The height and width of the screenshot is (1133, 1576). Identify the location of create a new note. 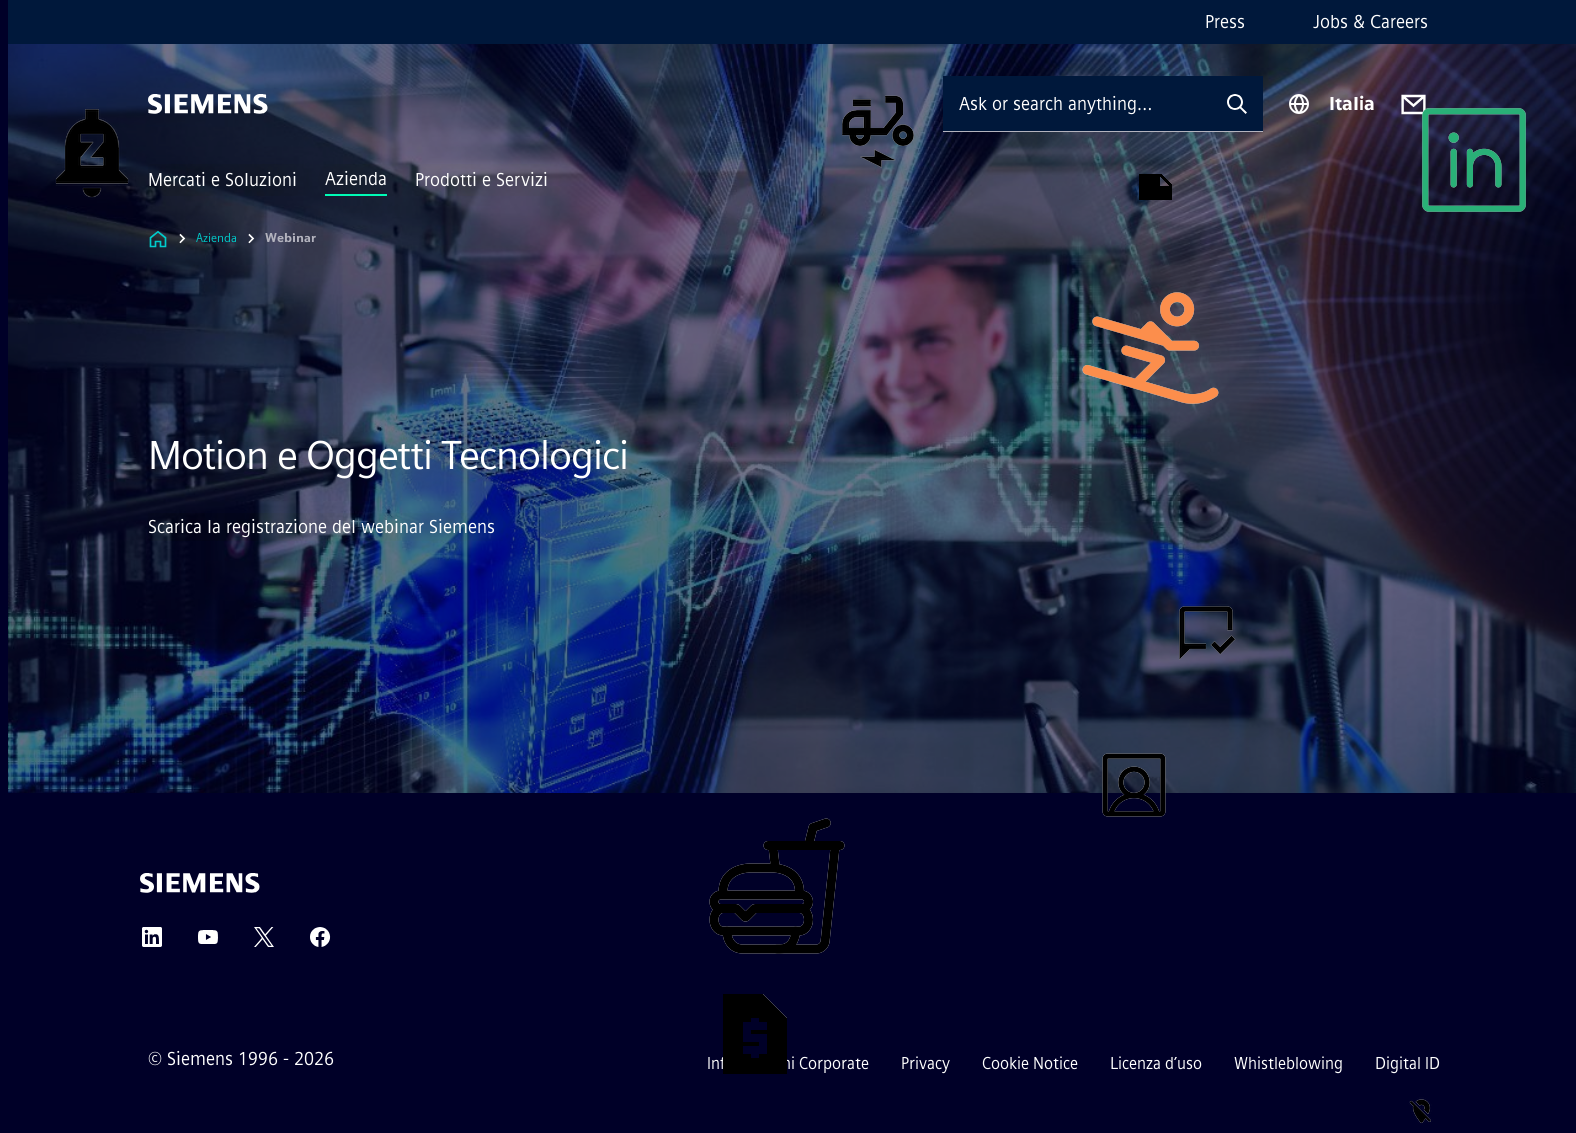
(1155, 187).